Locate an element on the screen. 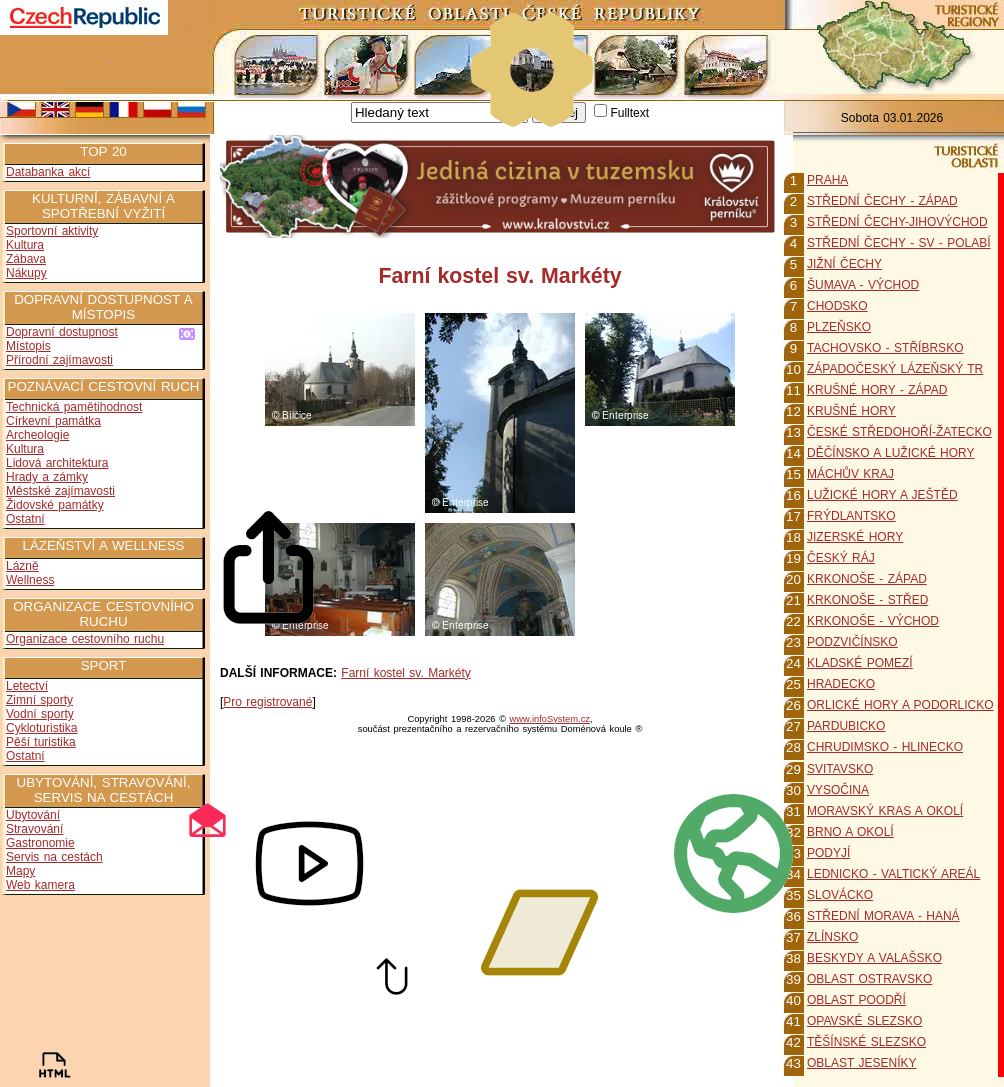  undo or go back to previous state is located at coordinates (393, 976).